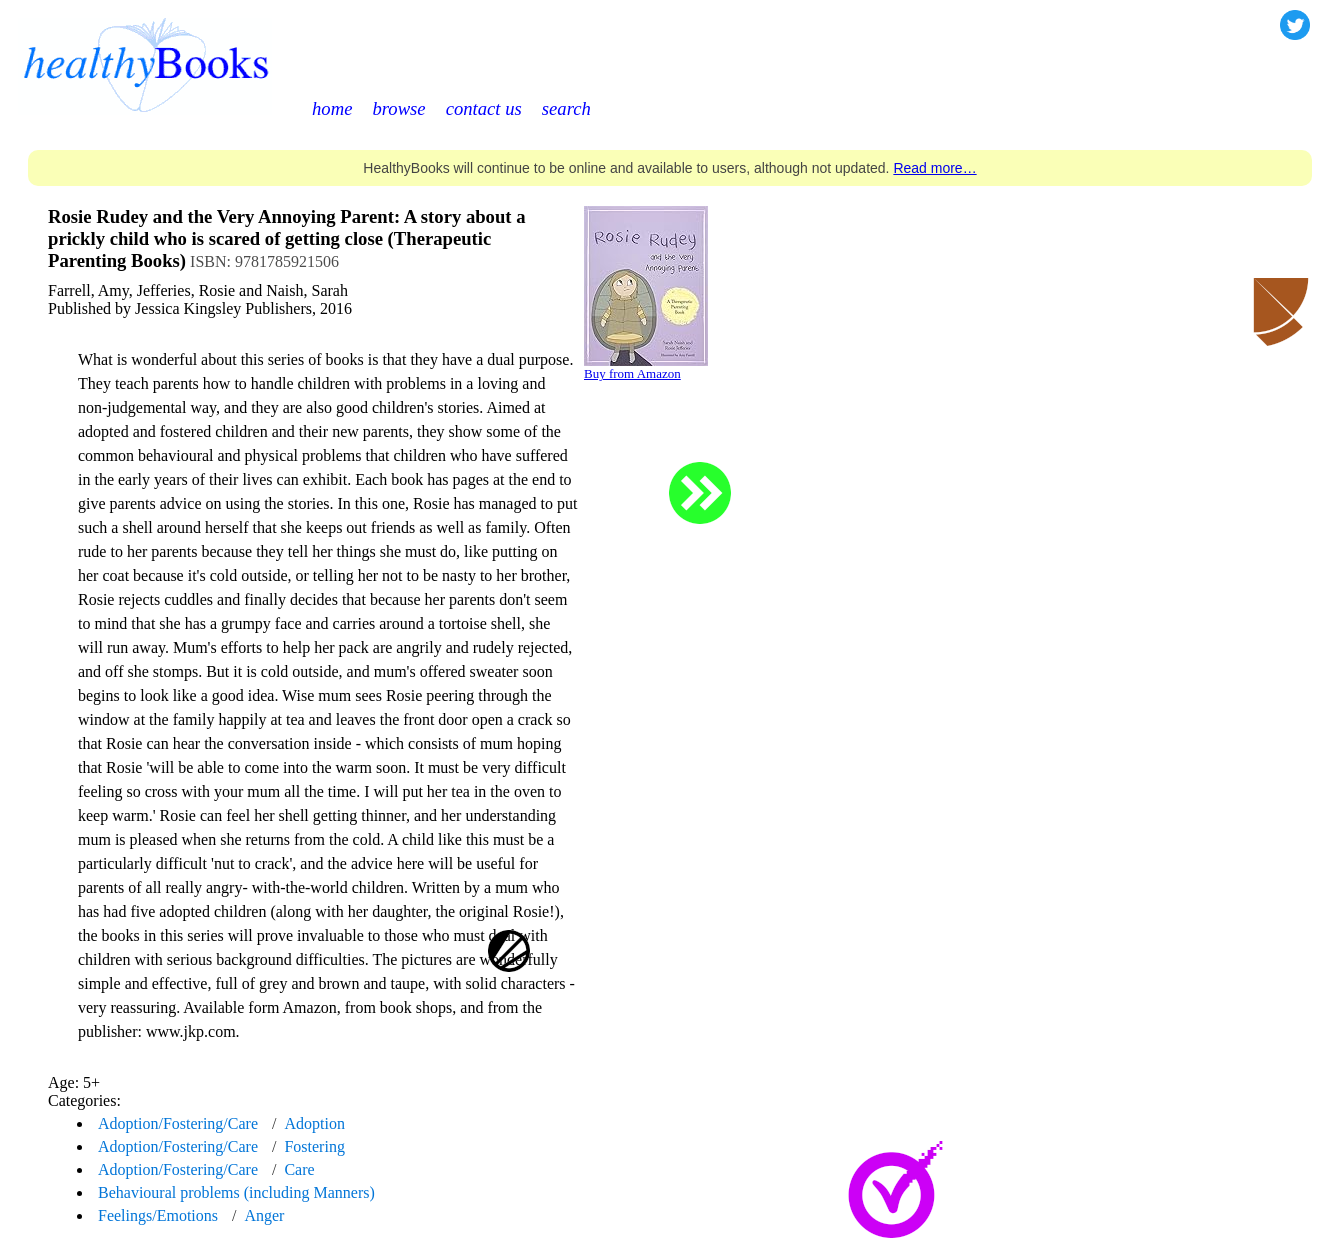 This screenshot has width=1340, height=1259. Describe the element at coordinates (700, 493) in the screenshot. I see `esbuild JavaScript bundler logo` at that location.